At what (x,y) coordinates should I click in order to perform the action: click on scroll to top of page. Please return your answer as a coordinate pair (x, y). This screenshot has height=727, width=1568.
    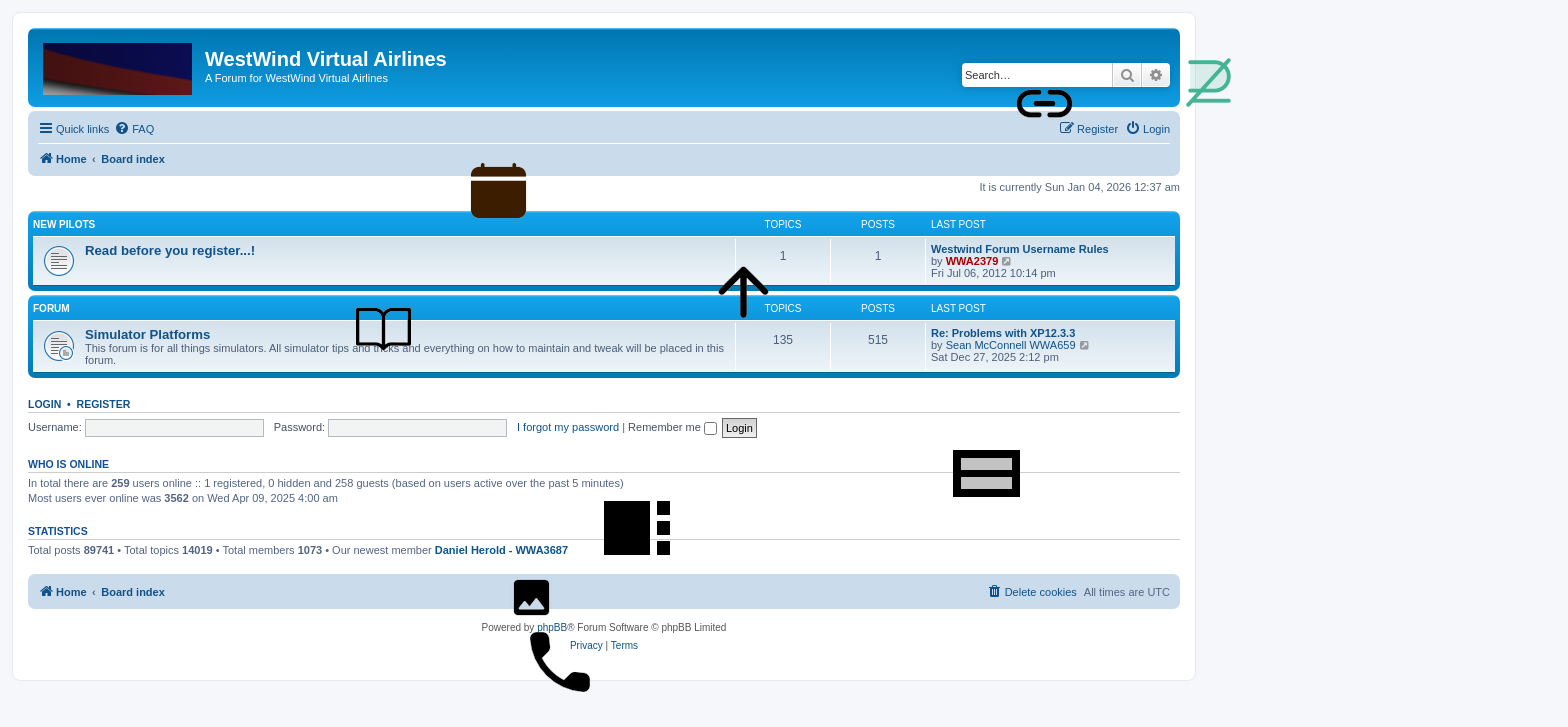
    Looking at the image, I should click on (743, 291).